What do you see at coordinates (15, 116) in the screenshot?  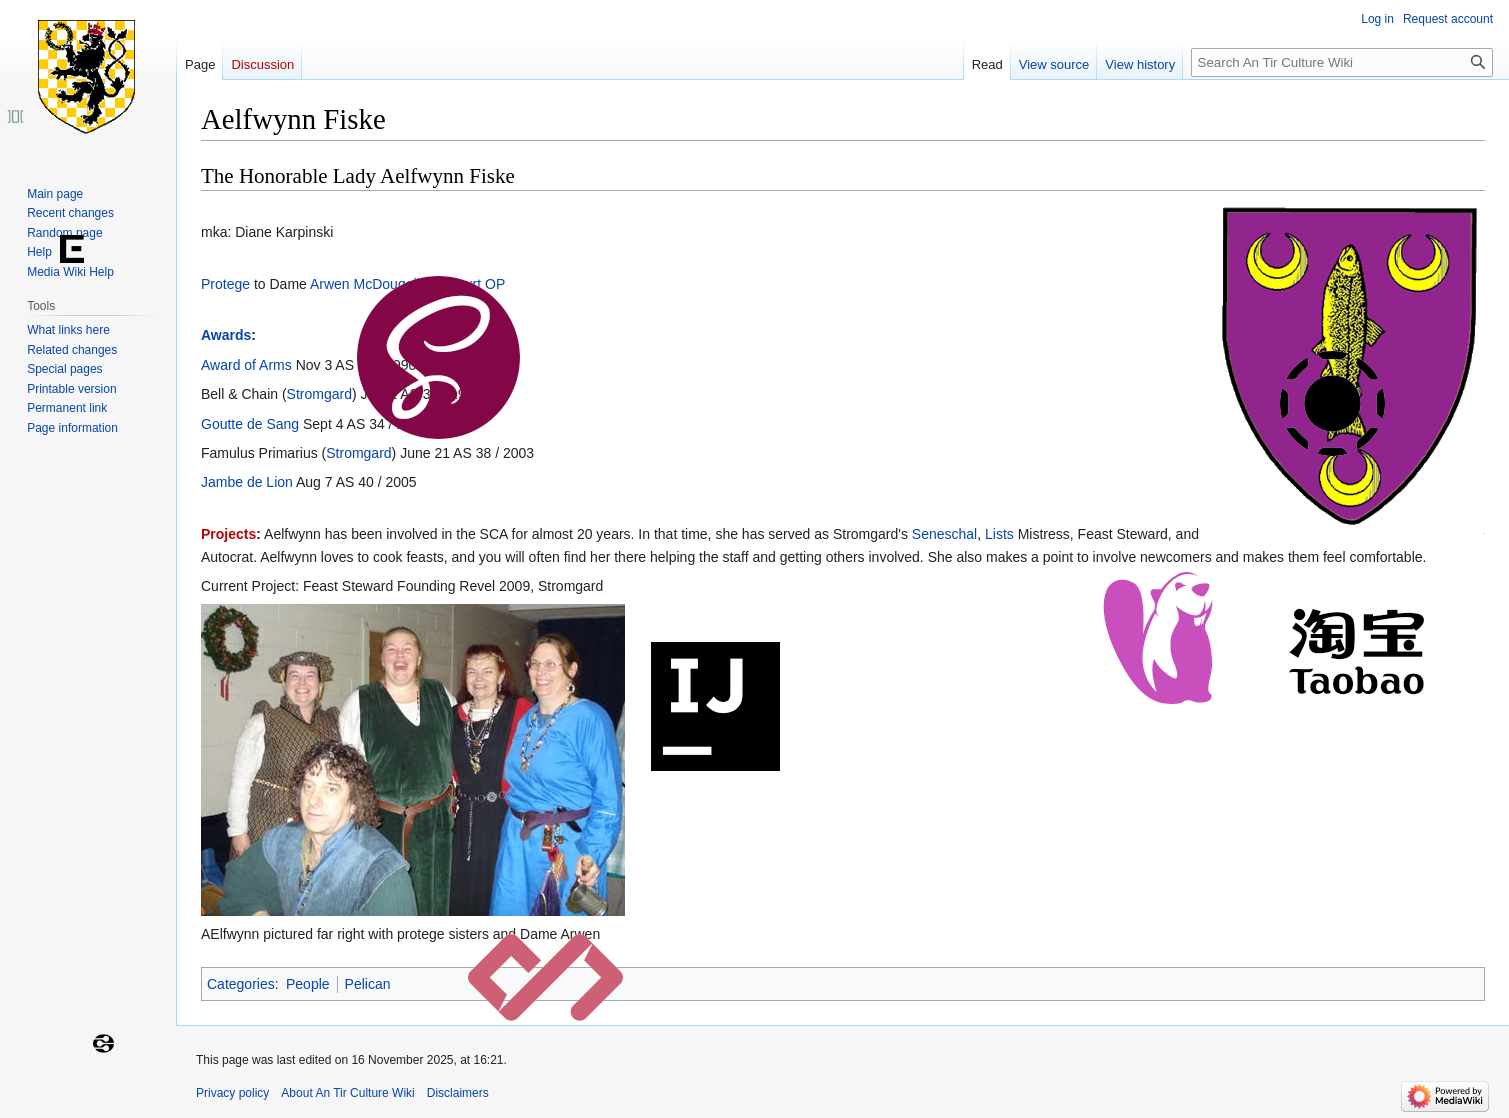 I see `switch to carousel view mode` at bounding box center [15, 116].